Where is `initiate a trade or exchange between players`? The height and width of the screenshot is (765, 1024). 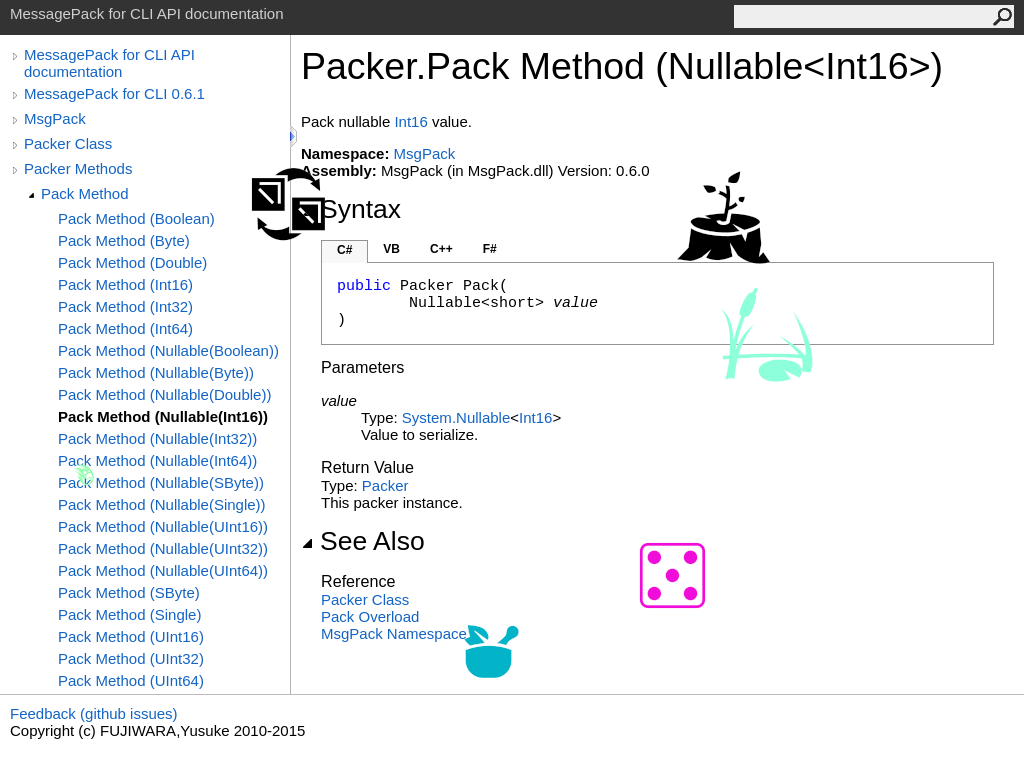 initiate a trade or exchange between players is located at coordinates (288, 204).